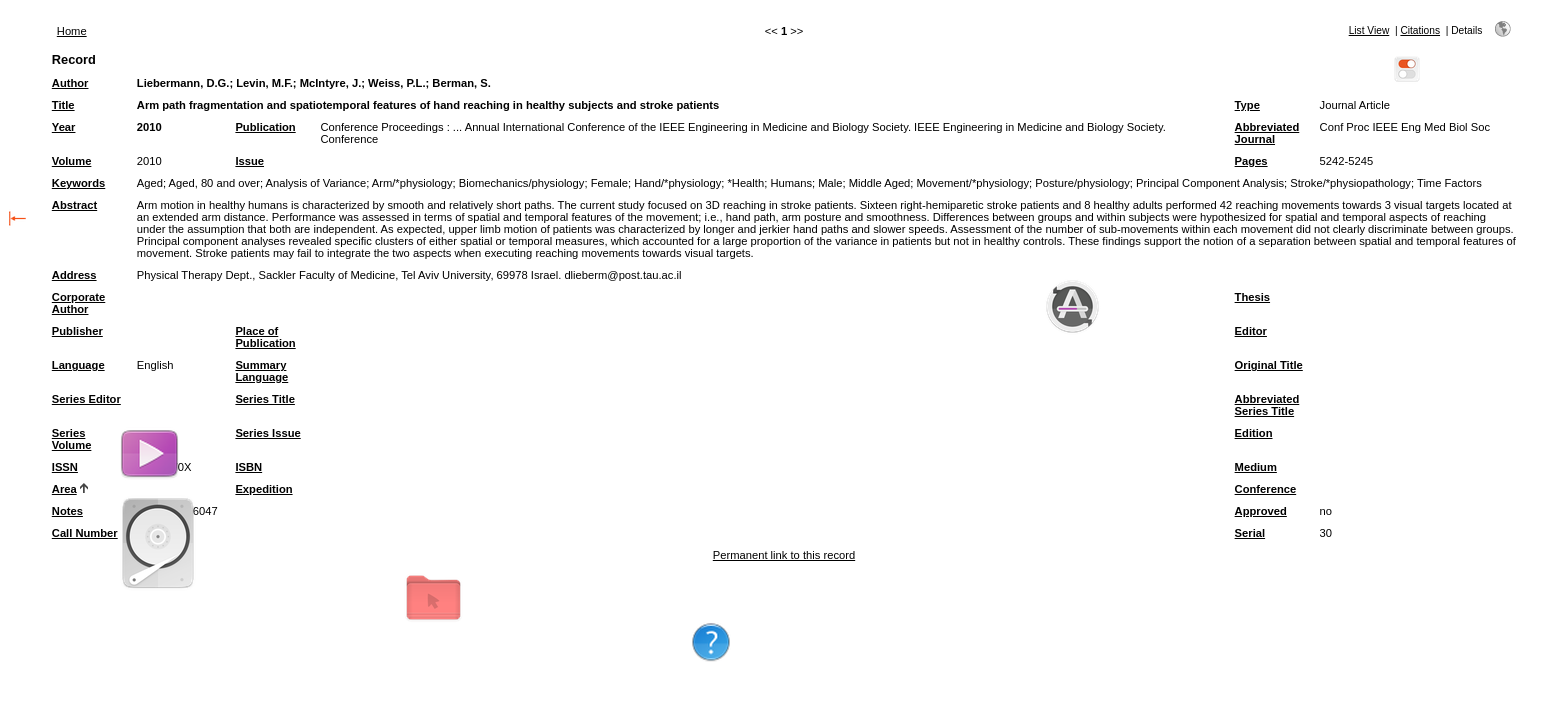  Describe the element at coordinates (1407, 69) in the screenshot. I see `open system settings or preferences` at that location.